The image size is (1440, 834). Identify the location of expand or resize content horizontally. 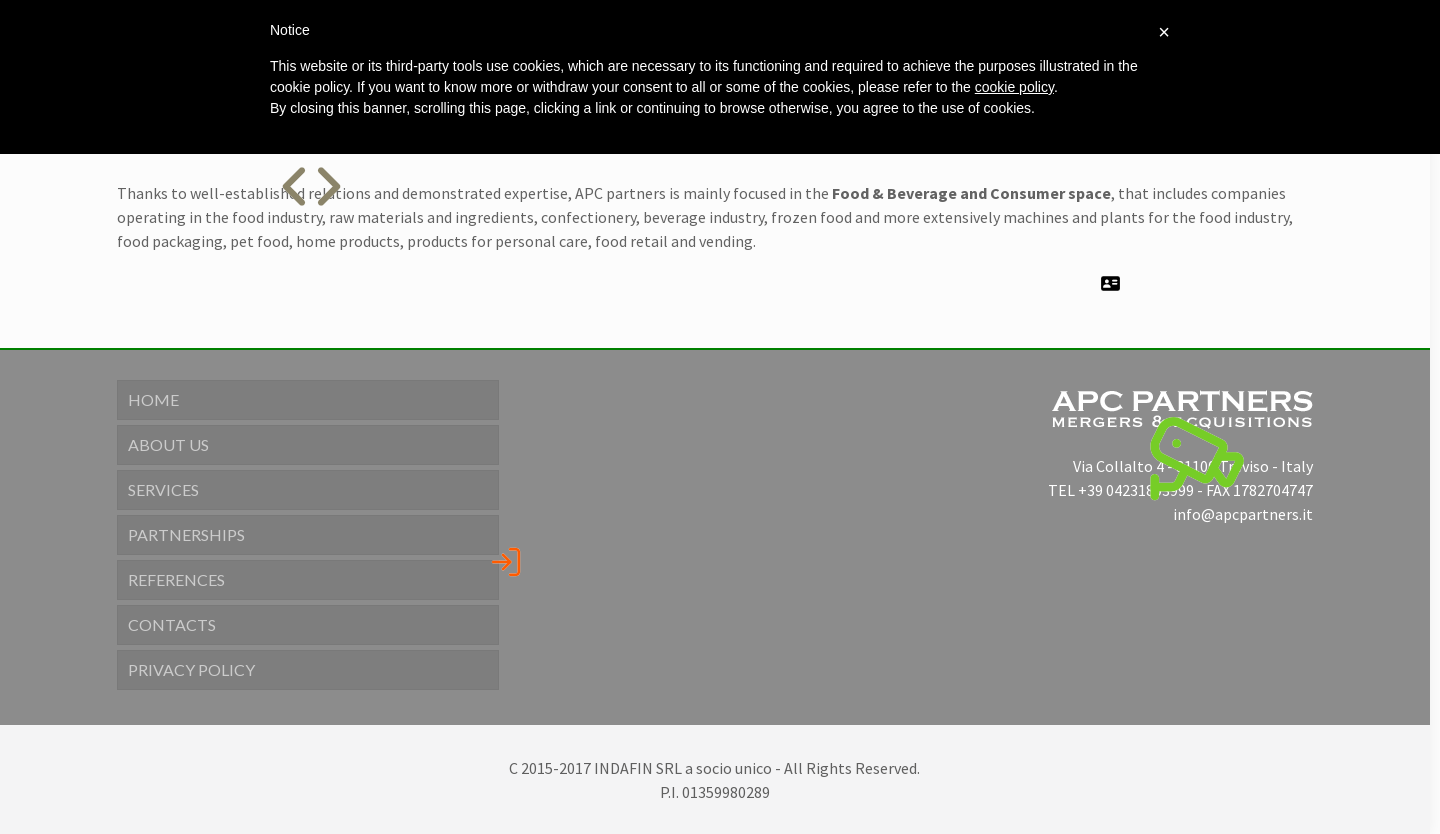
(311, 186).